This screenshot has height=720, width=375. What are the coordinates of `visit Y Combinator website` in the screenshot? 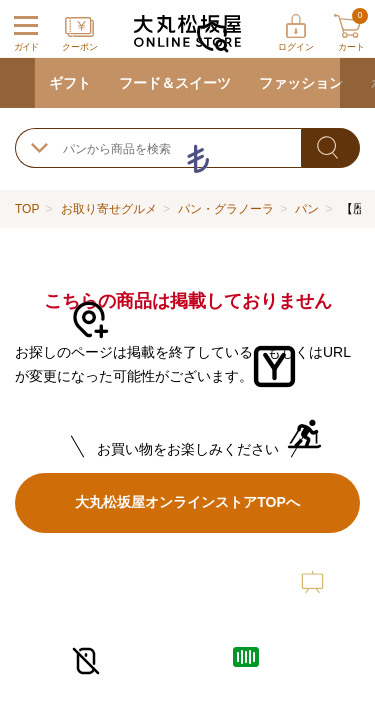 It's located at (274, 366).